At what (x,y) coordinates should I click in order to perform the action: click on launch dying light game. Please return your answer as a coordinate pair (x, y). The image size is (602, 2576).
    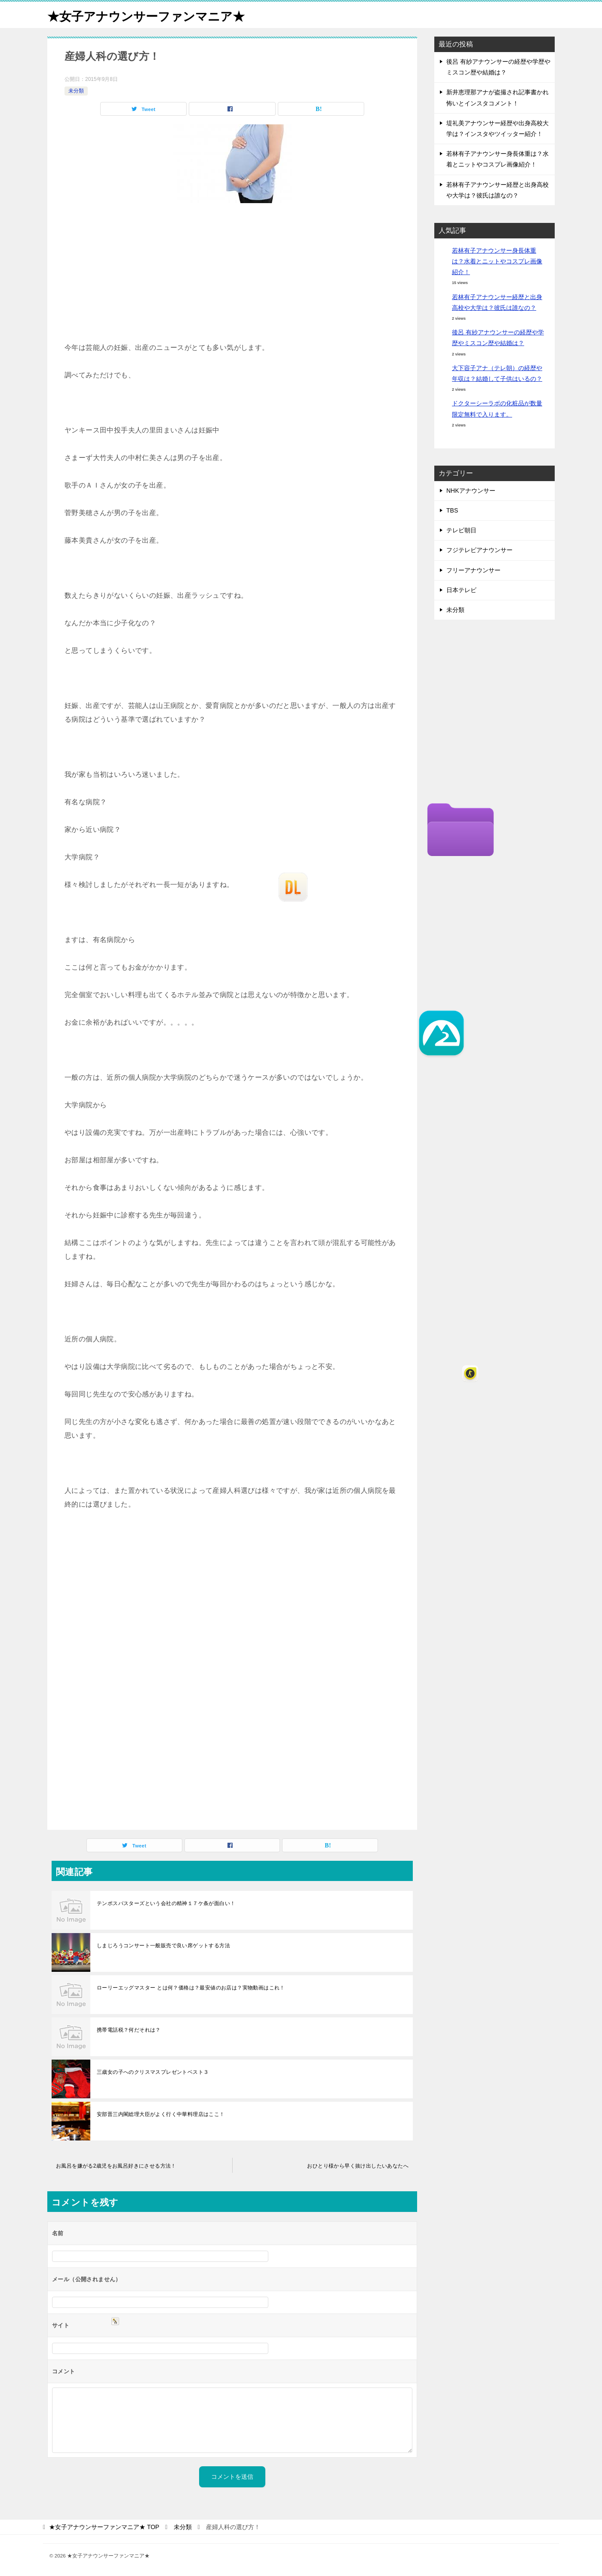
    Looking at the image, I should click on (293, 887).